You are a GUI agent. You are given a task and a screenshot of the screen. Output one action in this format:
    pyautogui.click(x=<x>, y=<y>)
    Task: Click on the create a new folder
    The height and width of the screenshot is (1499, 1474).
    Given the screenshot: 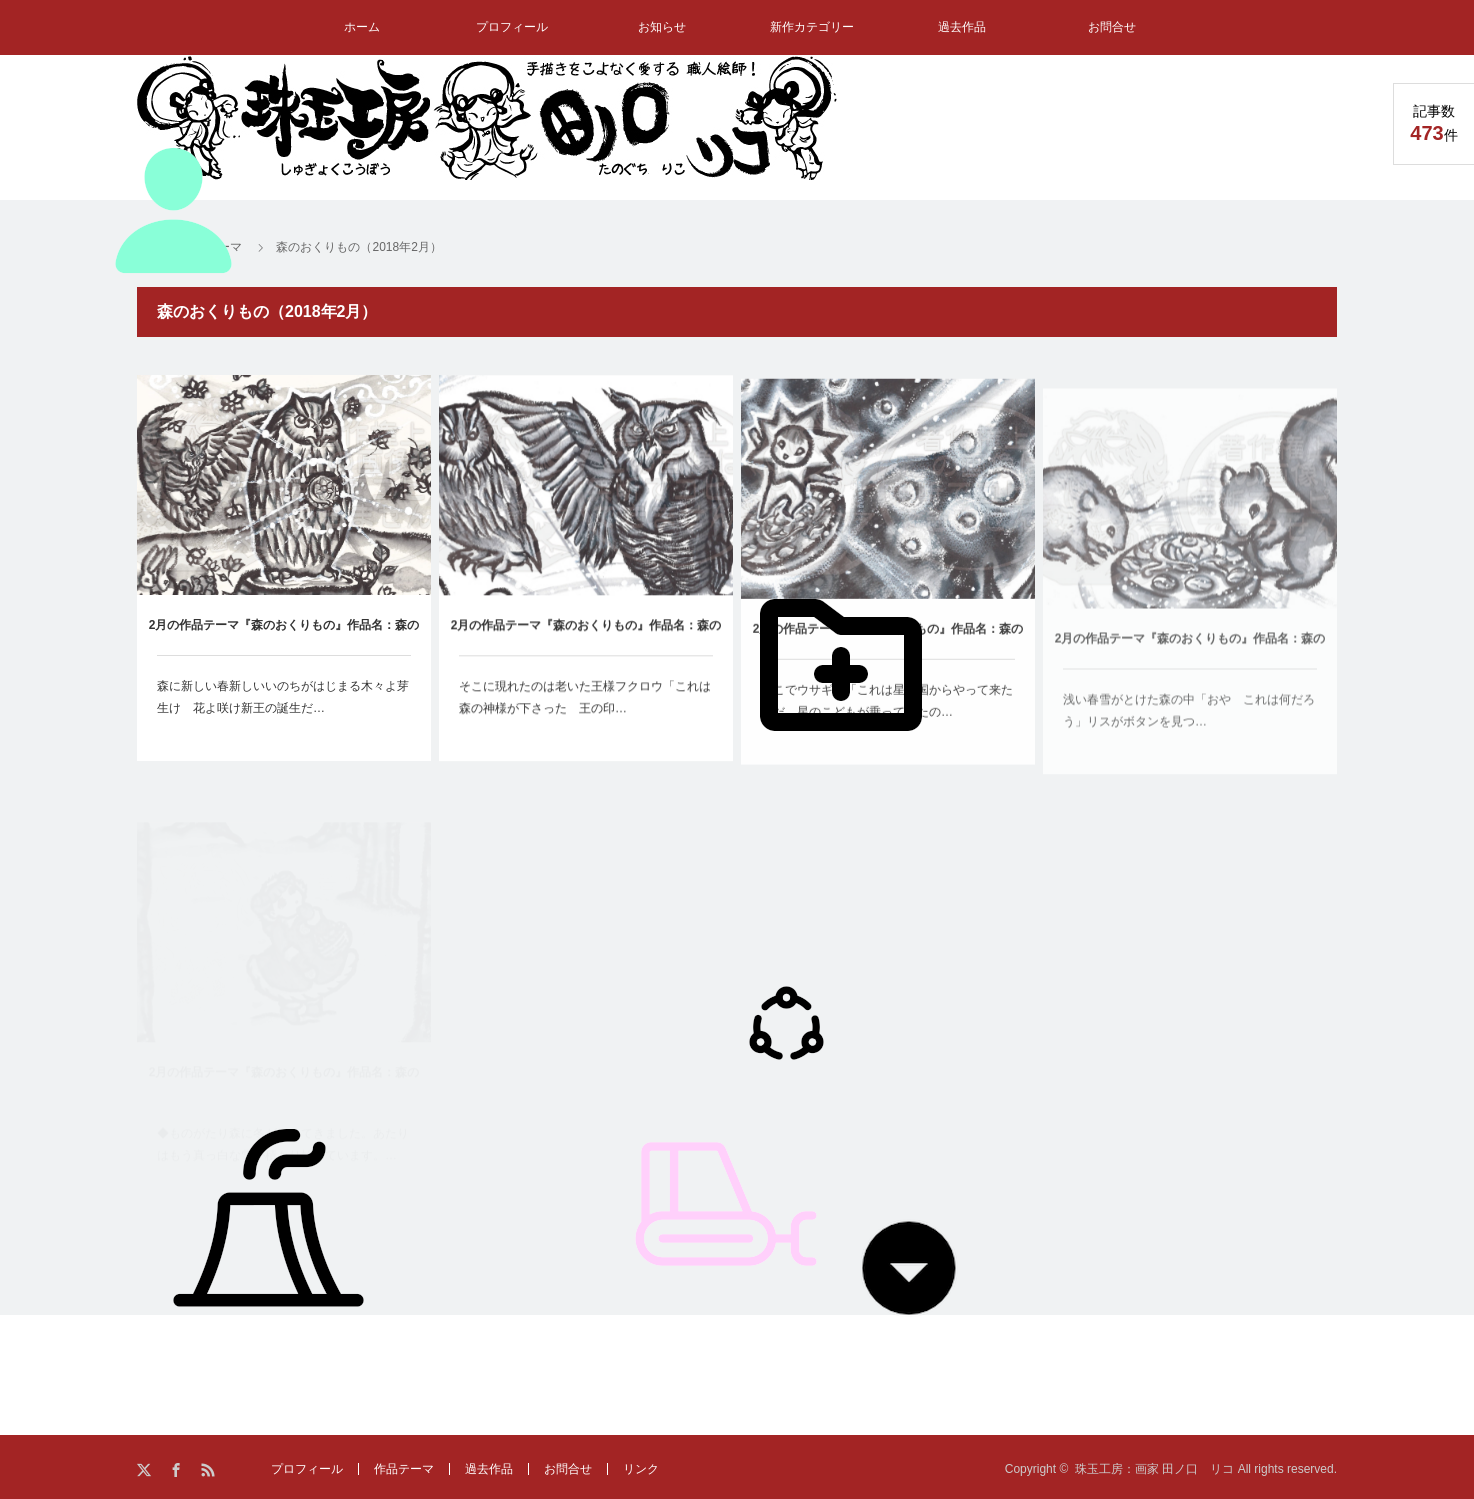 What is the action you would take?
    pyautogui.click(x=841, y=662)
    